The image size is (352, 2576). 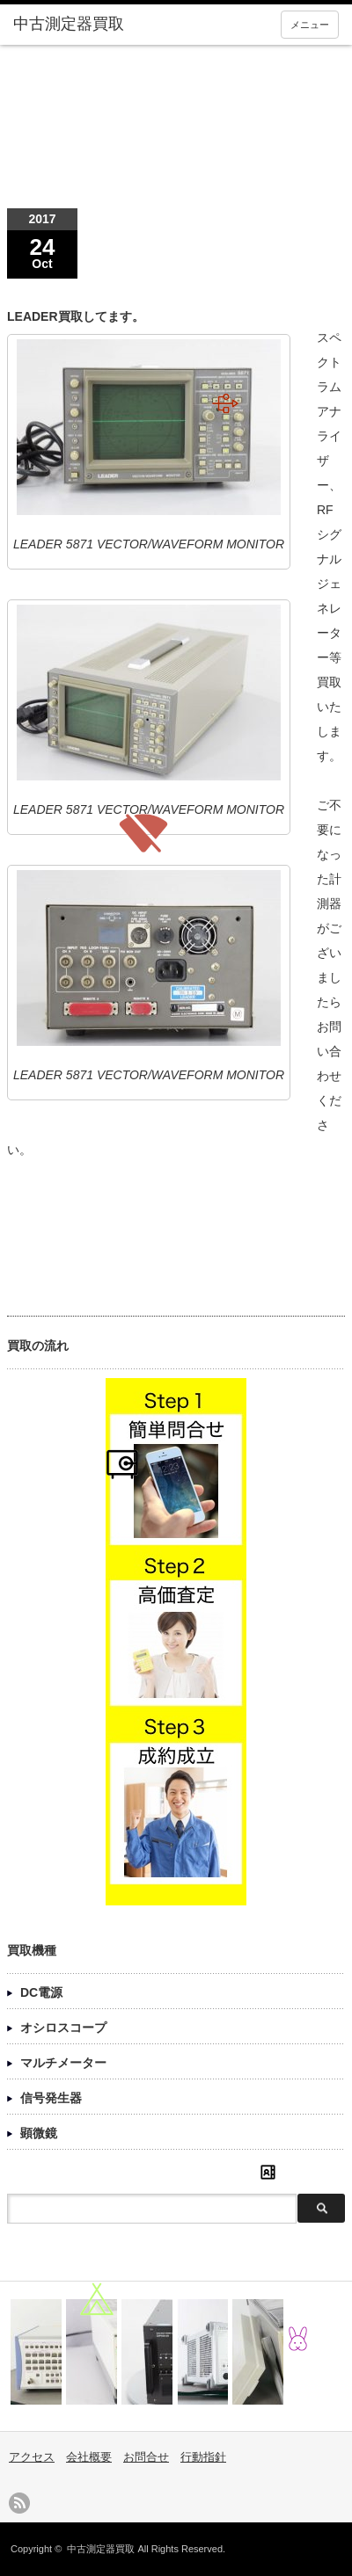 What do you see at coordinates (122, 1463) in the screenshot?
I see `access secure storage or vault` at bounding box center [122, 1463].